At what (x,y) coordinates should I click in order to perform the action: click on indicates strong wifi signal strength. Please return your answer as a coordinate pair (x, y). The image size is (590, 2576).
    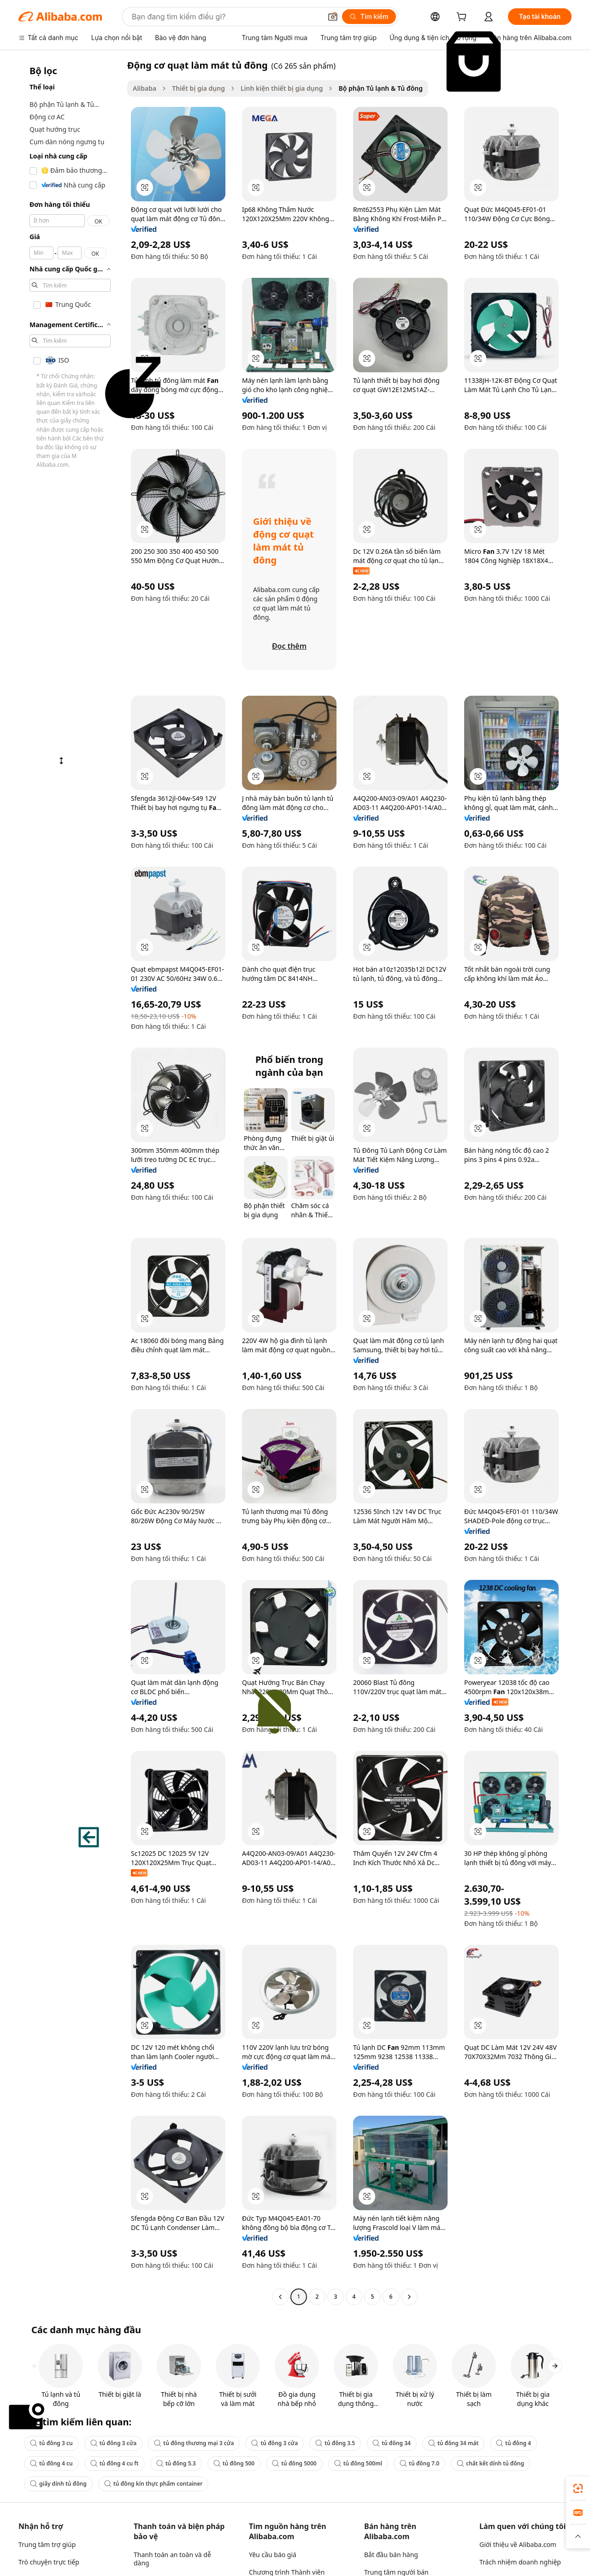
    Looking at the image, I should click on (283, 1458).